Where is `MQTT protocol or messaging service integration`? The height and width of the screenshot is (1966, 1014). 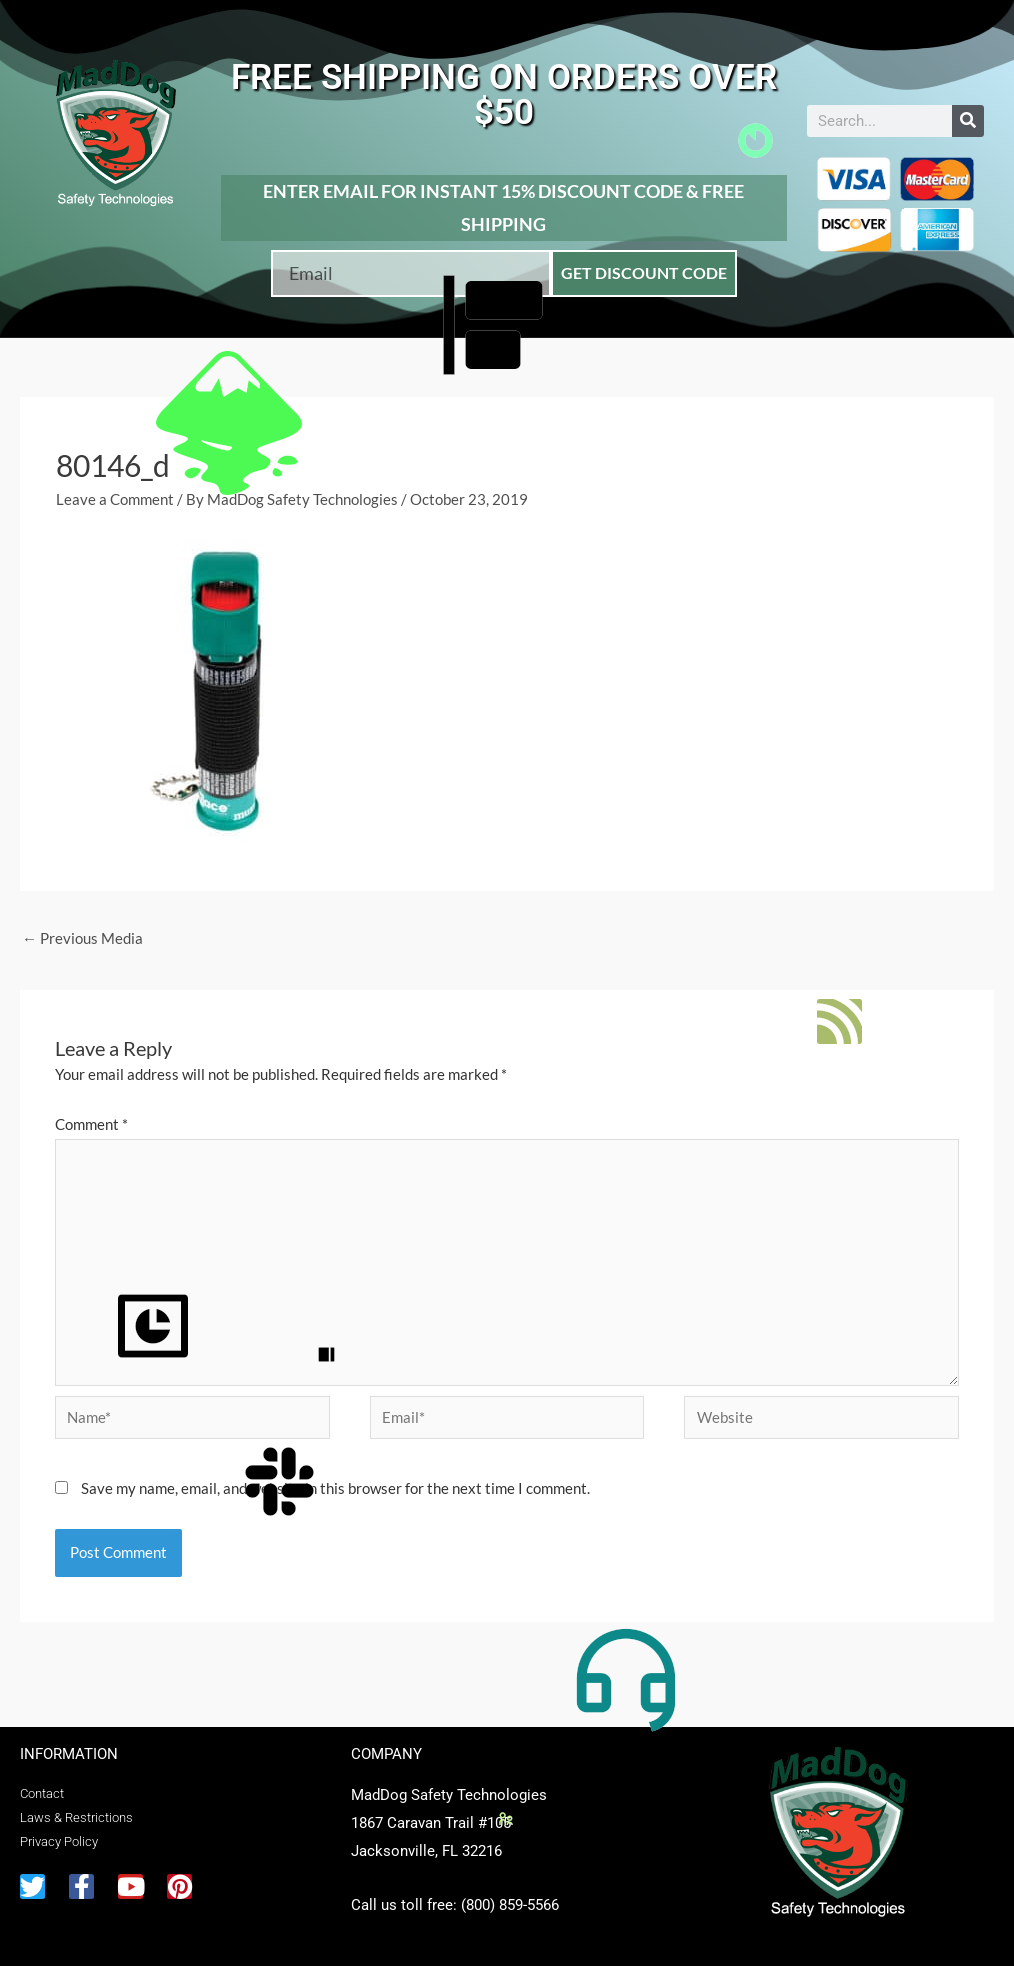 MQTT protocol or messaging service integration is located at coordinates (839, 1021).